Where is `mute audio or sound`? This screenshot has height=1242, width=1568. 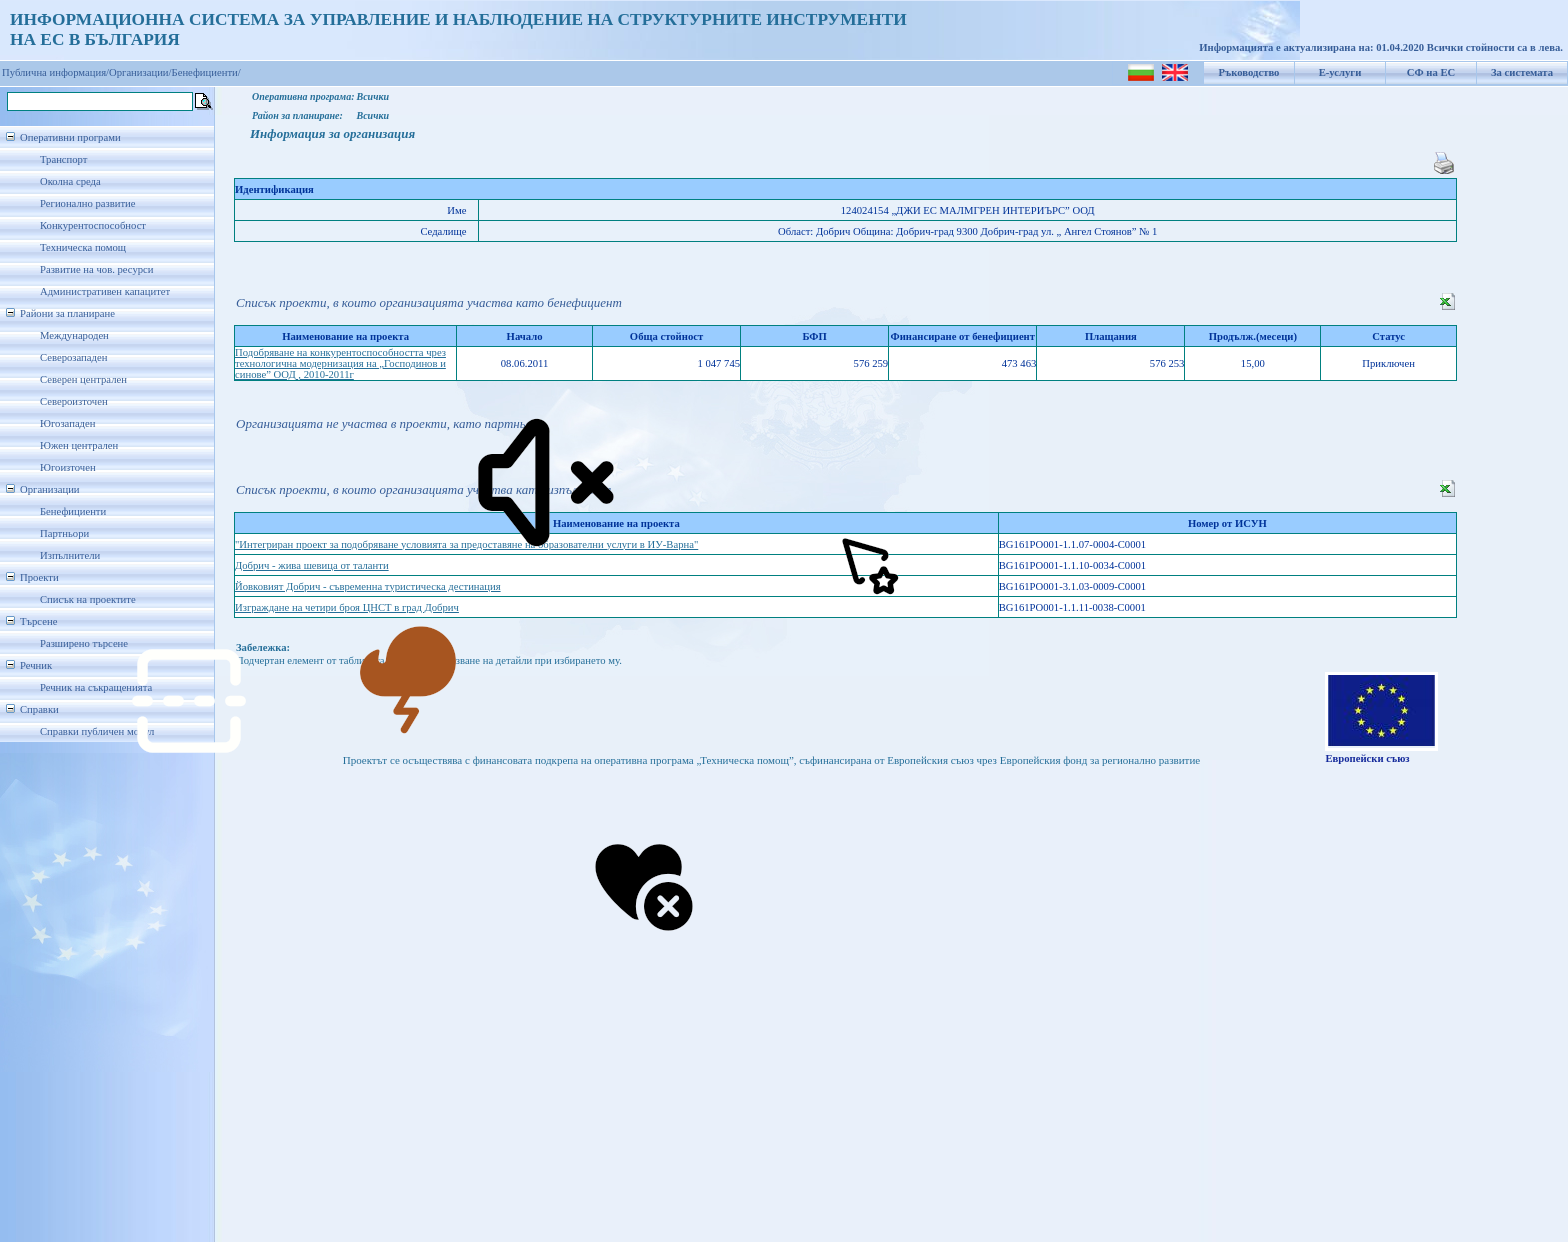
mute audio or sound is located at coordinates (549, 482).